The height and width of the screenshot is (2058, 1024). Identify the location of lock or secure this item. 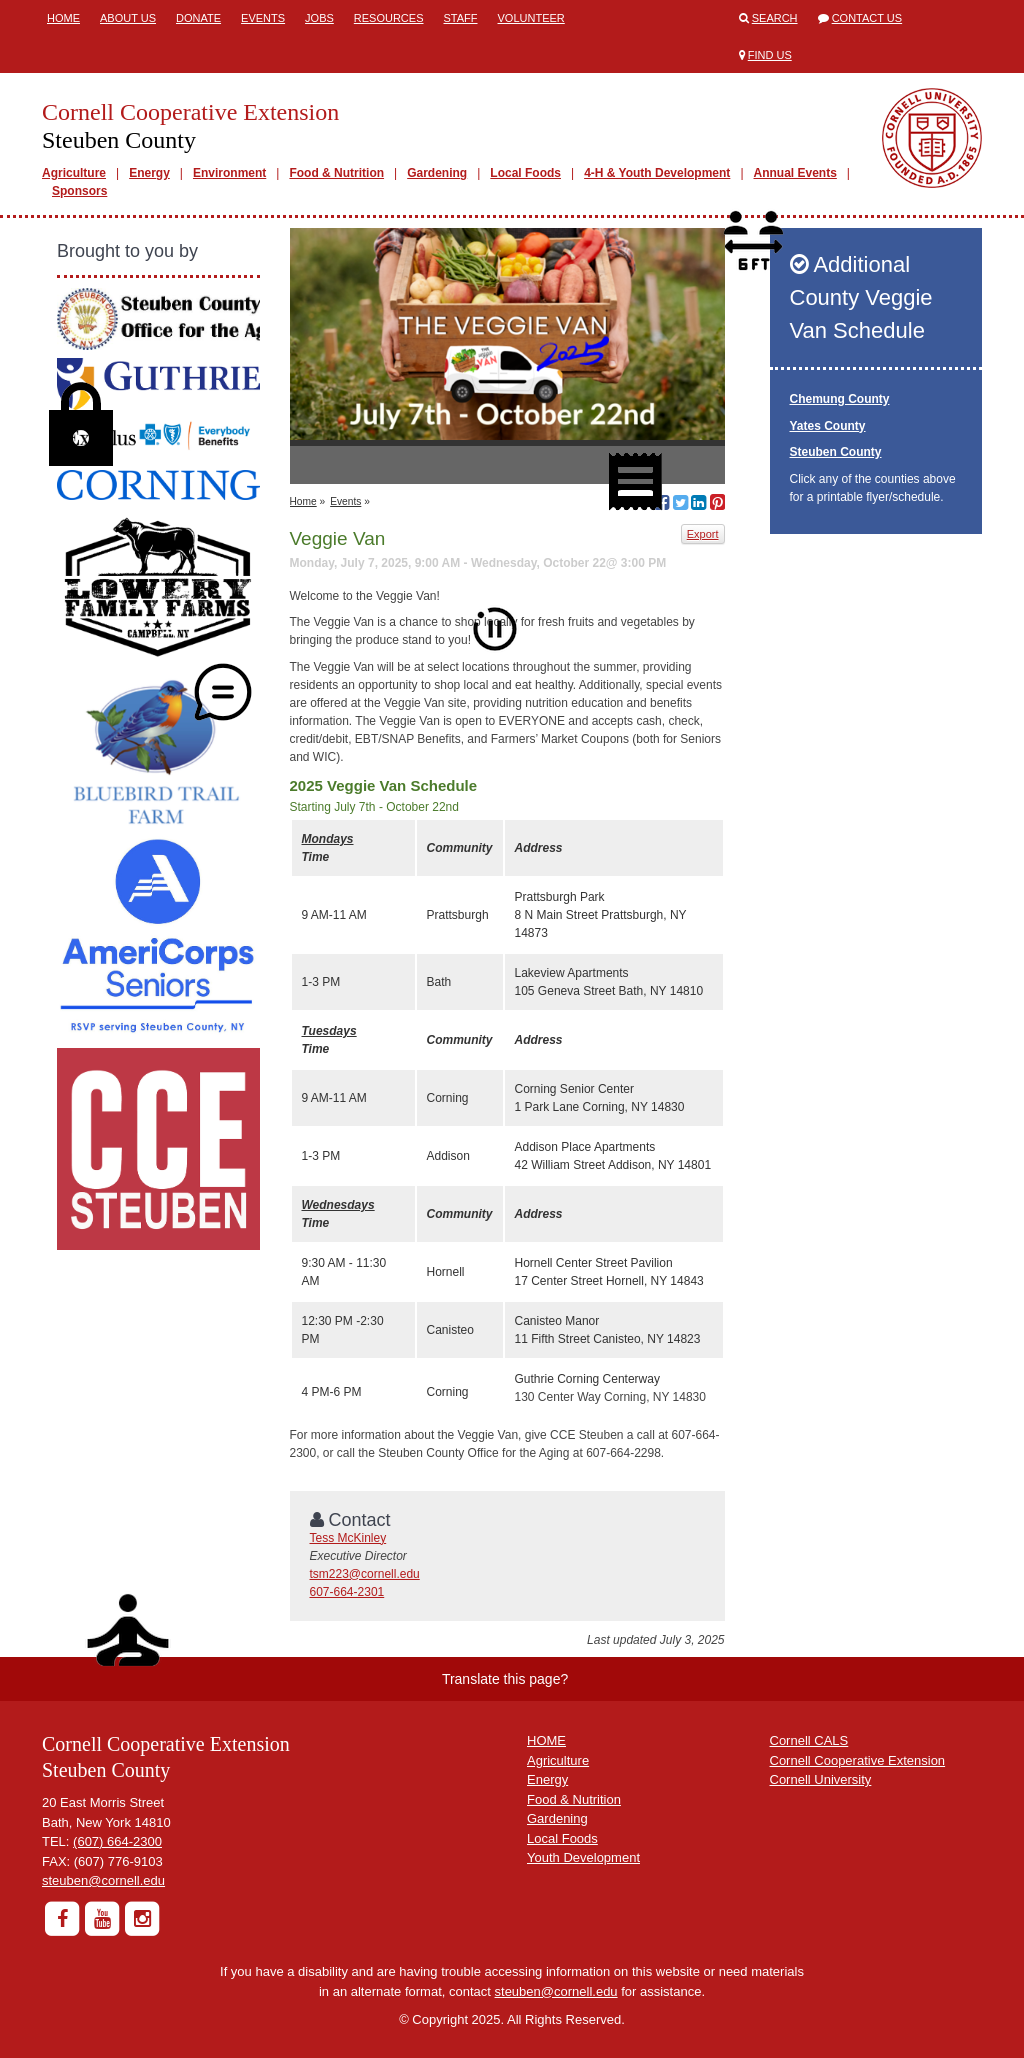
(81, 426).